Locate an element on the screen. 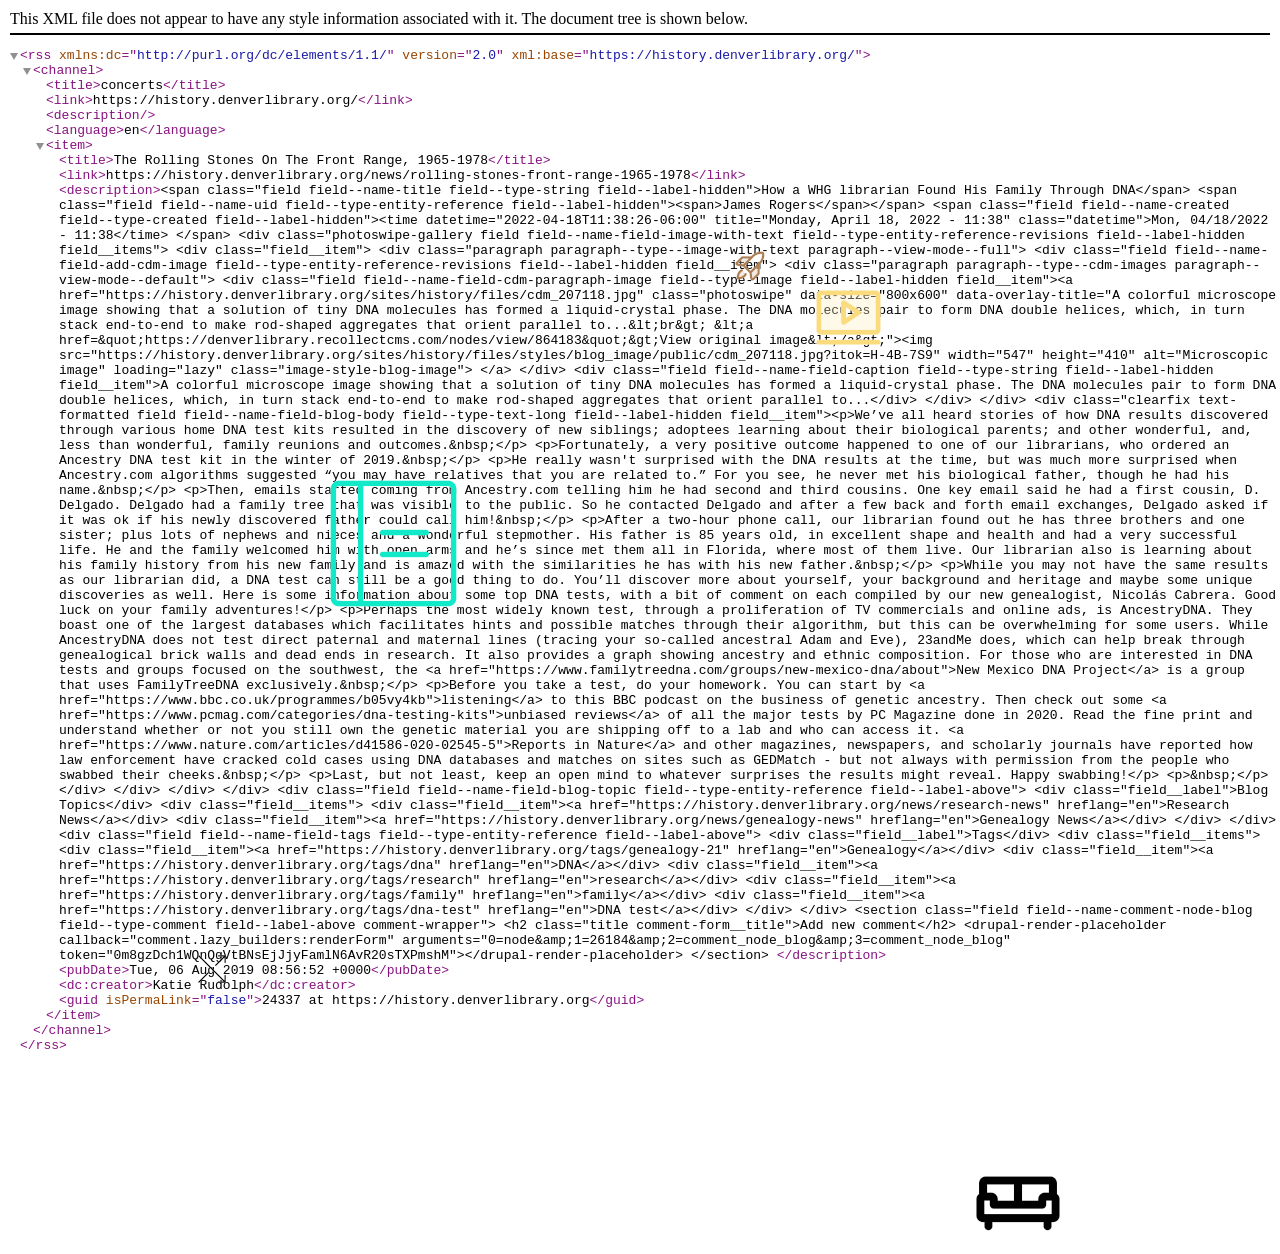 This screenshot has height=1254, width=1280. play or watch a video is located at coordinates (848, 317).